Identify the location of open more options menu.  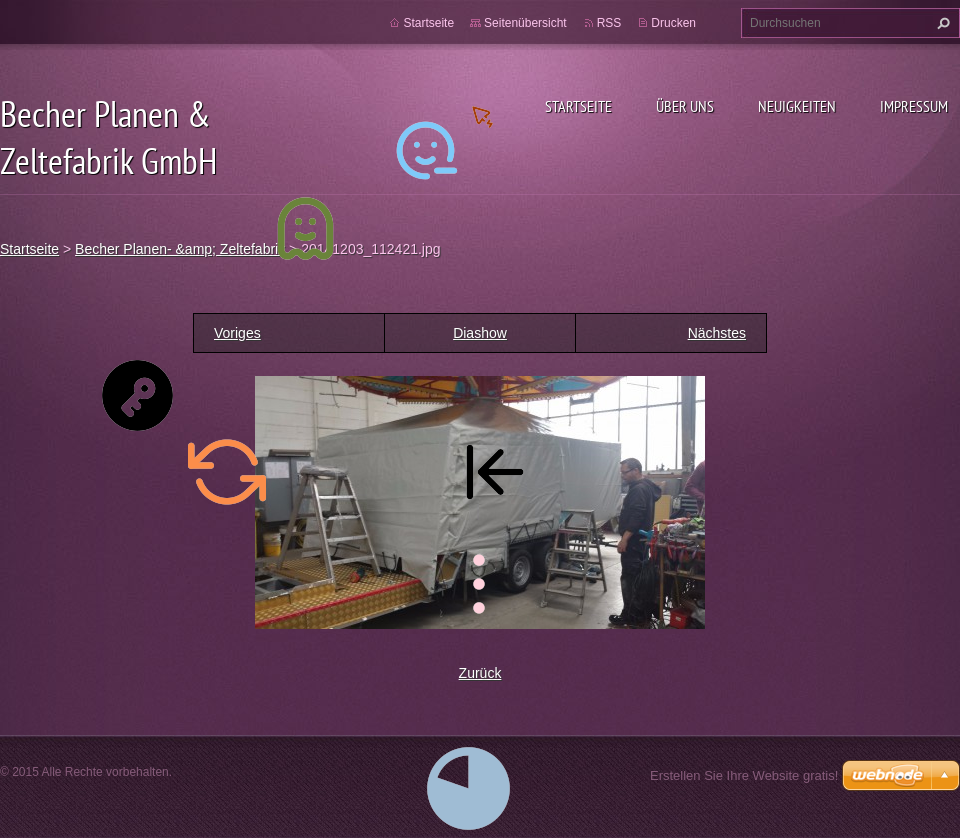
(479, 584).